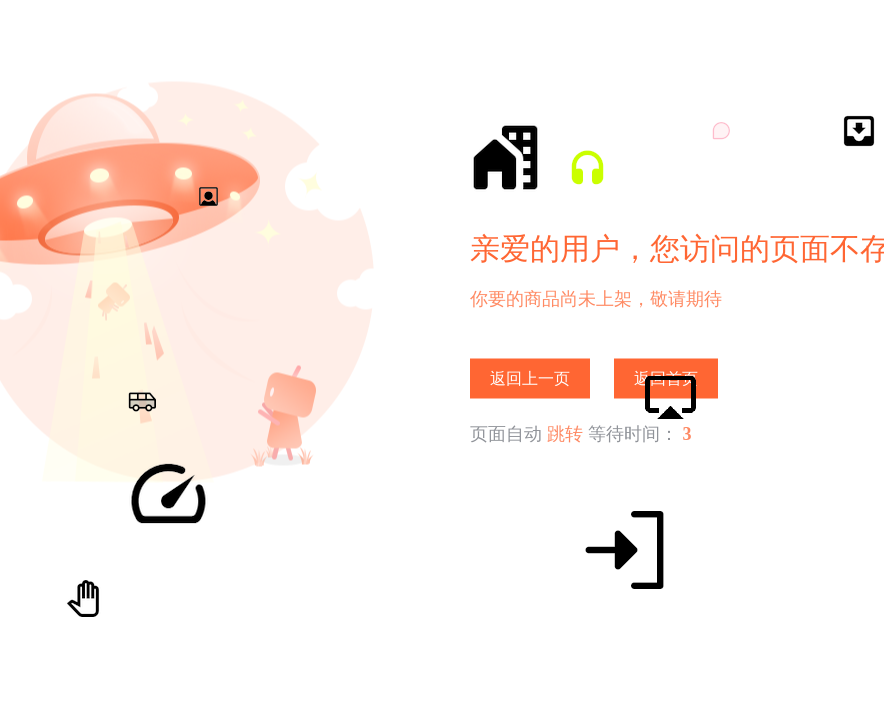  Describe the element at coordinates (670, 396) in the screenshot. I see `stream content to an external display` at that location.